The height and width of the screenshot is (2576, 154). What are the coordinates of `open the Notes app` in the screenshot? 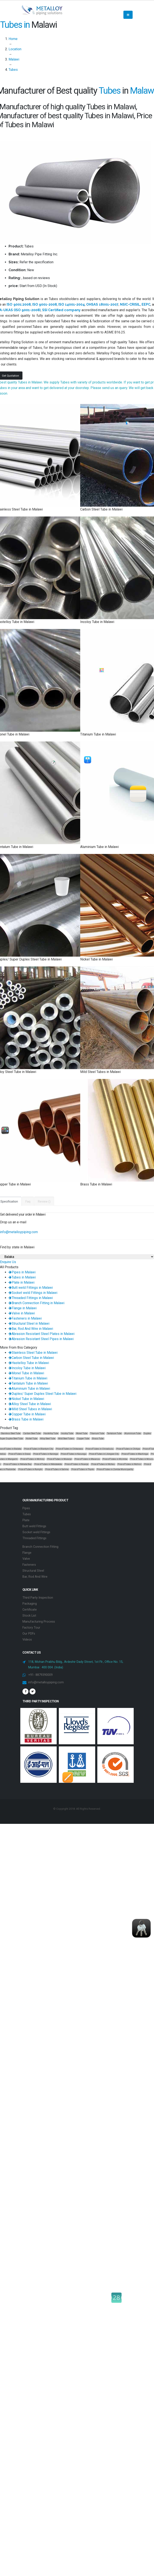 It's located at (138, 794).